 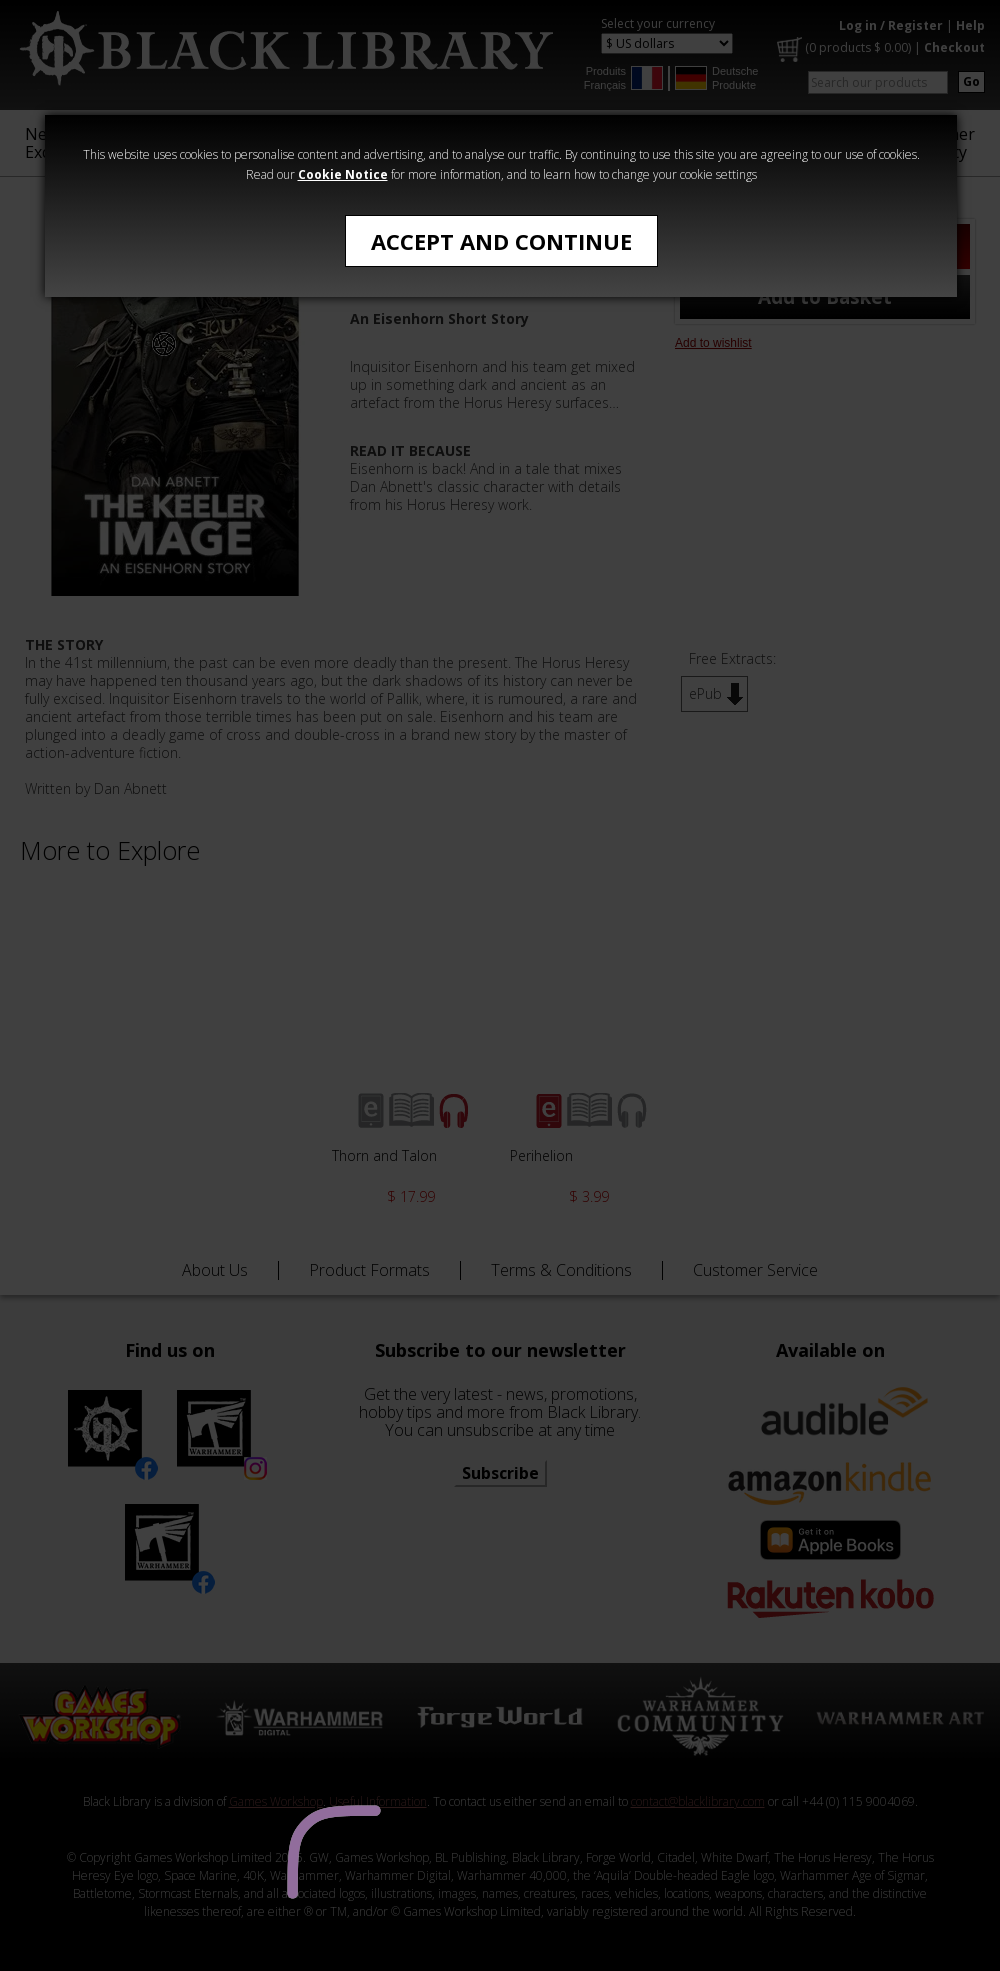 I want to click on adjust camera aperture settings, so click(x=164, y=344).